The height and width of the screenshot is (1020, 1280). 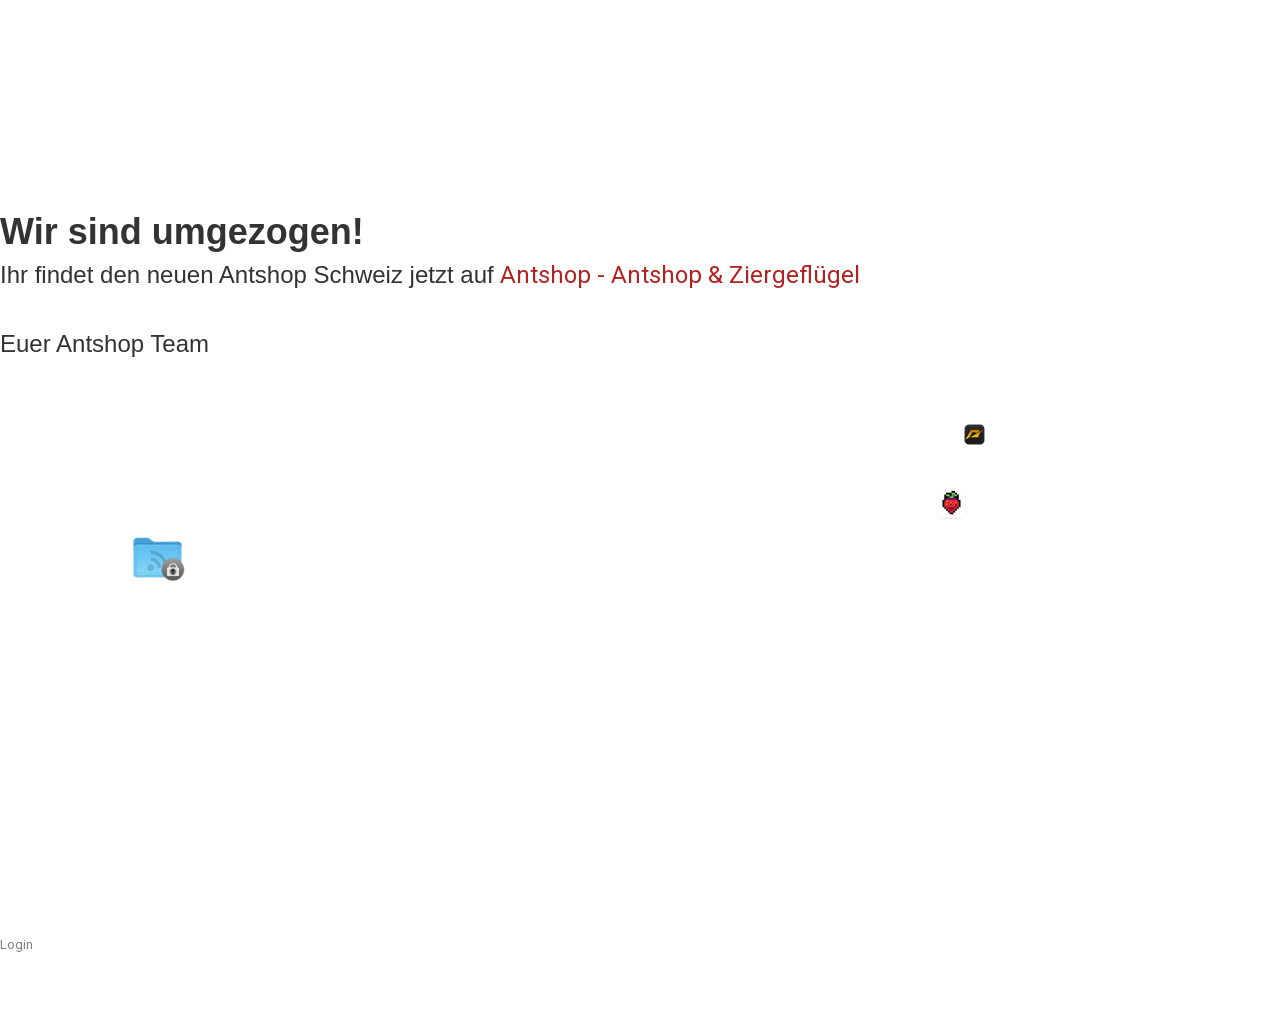 I want to click on open the Celeste app, so click(x=951, y=503).